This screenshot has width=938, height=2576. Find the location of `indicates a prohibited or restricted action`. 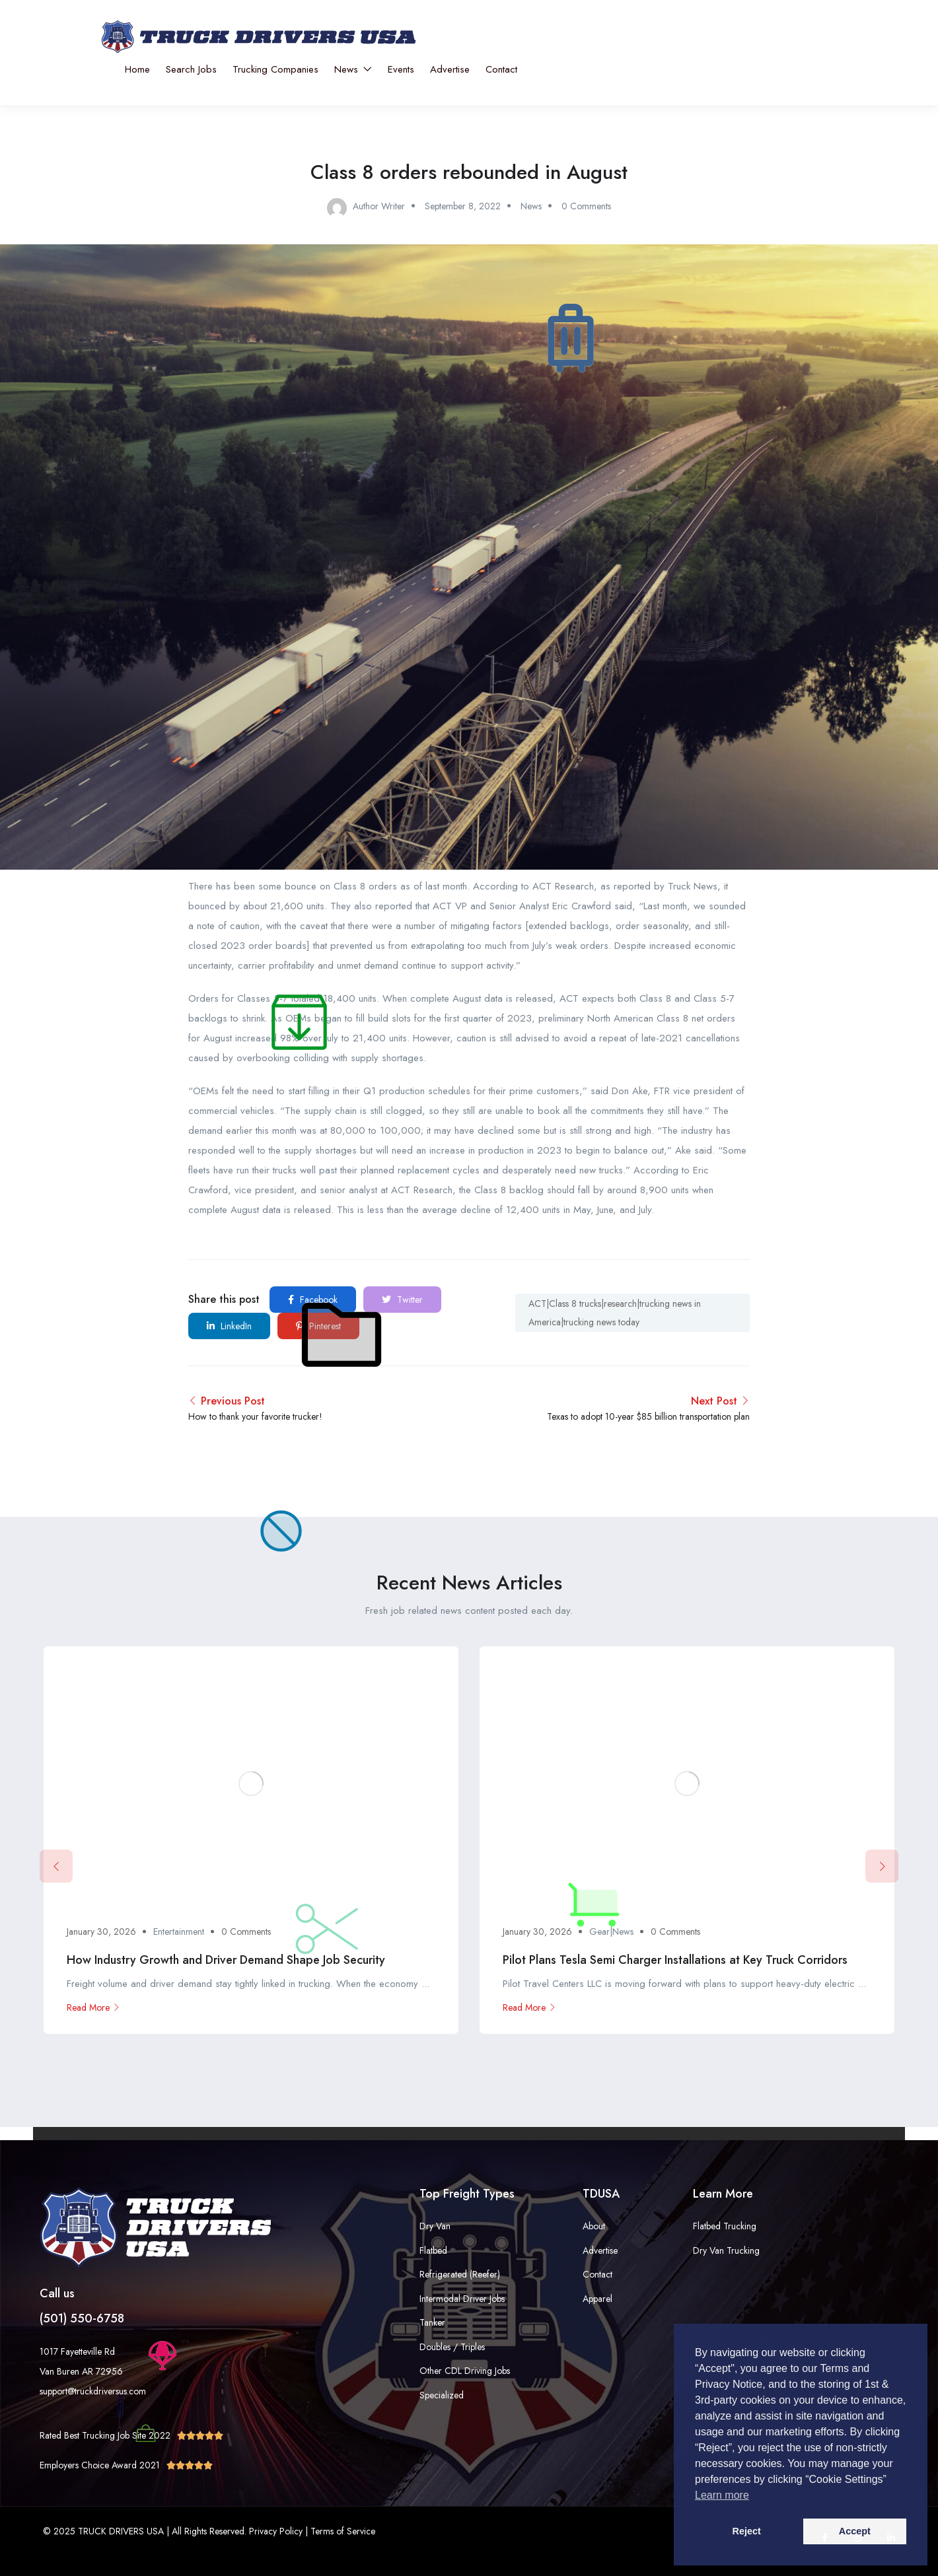

indicates a prohibited or restricted action is located at coordinates (281, 1531).